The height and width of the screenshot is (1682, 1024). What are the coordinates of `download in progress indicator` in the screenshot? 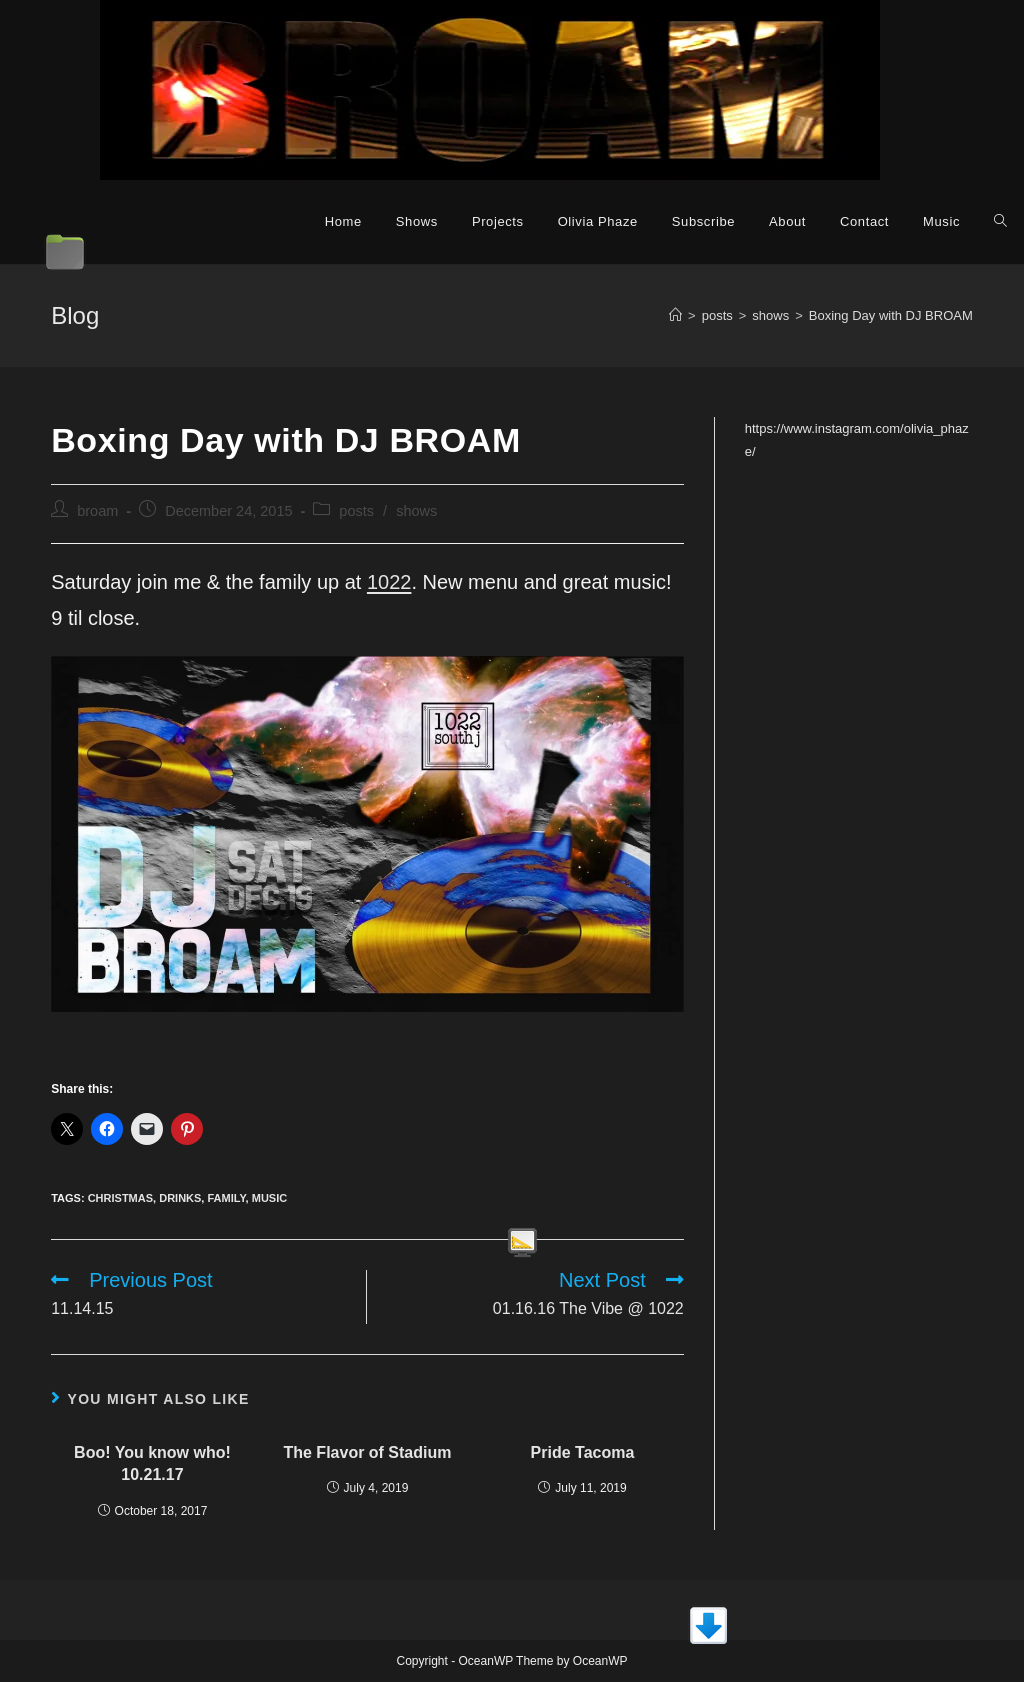 It's located at (680, 1597).